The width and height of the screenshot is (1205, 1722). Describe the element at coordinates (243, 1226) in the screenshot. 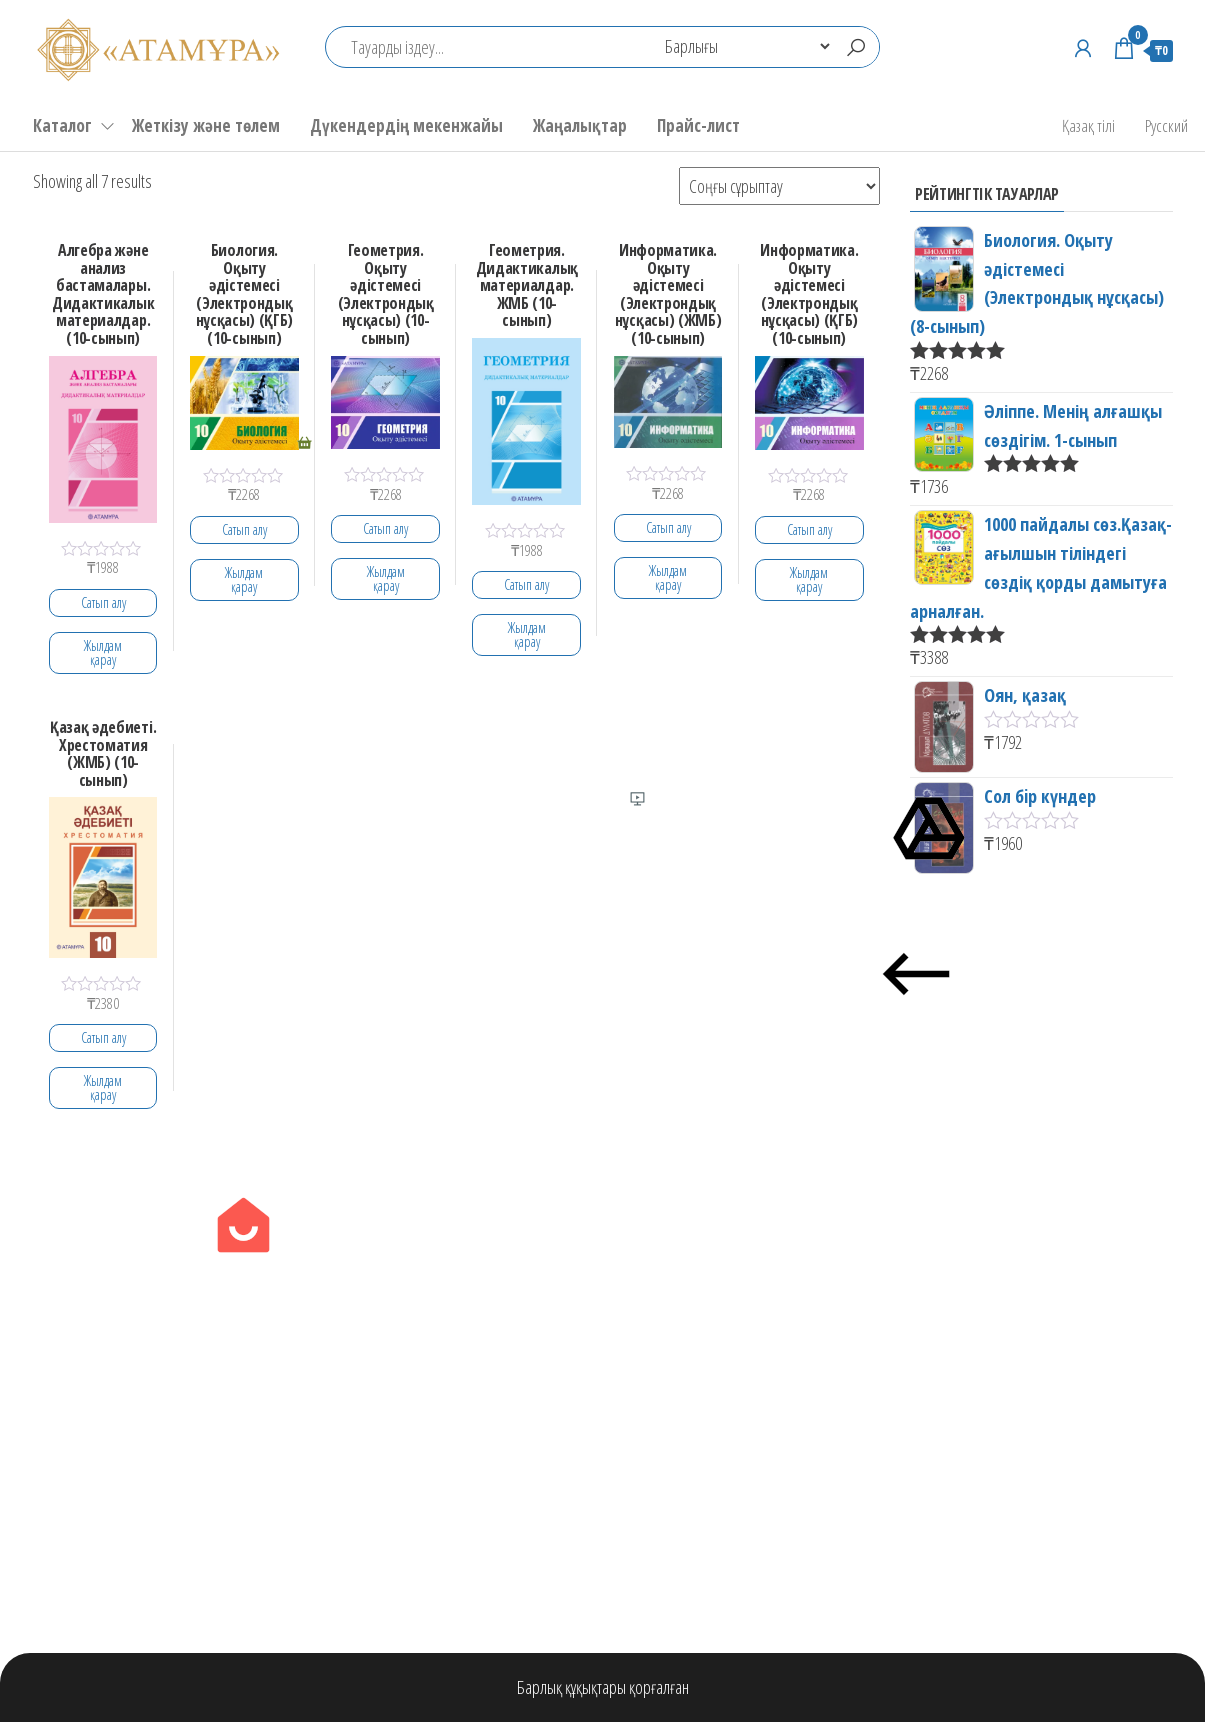

I see `return to home screen` at that location.